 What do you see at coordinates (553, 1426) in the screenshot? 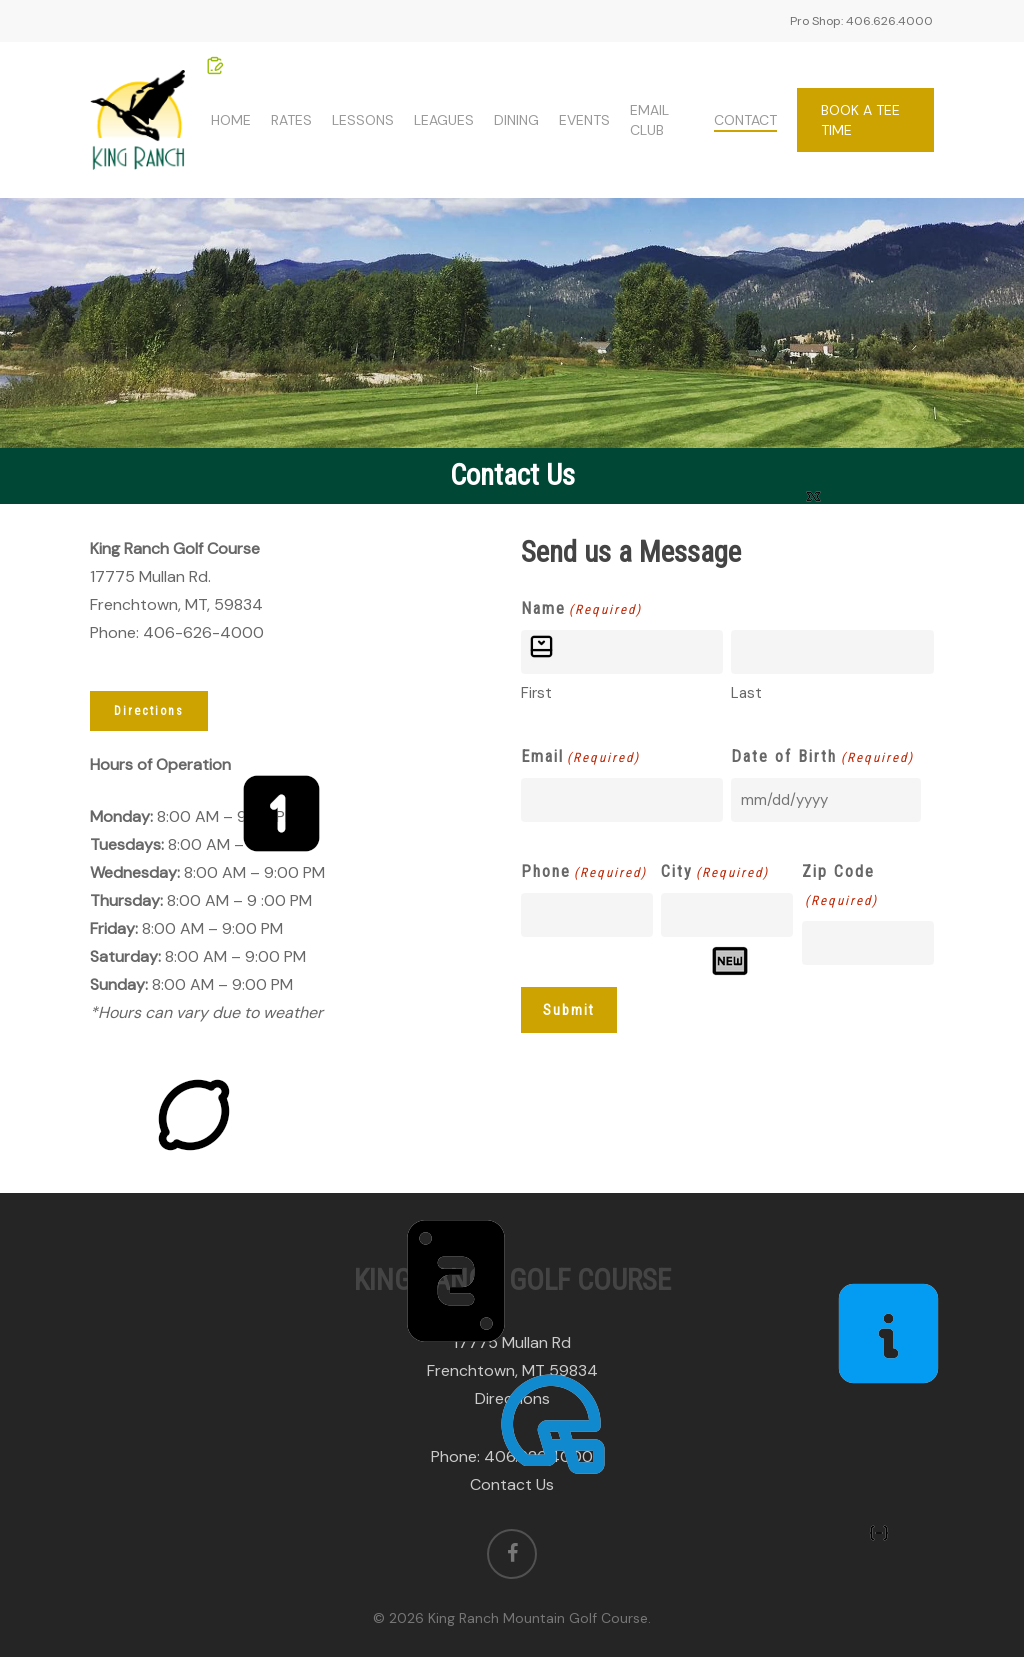
I see `access football or sports content` at bounding box center [553, 1426].